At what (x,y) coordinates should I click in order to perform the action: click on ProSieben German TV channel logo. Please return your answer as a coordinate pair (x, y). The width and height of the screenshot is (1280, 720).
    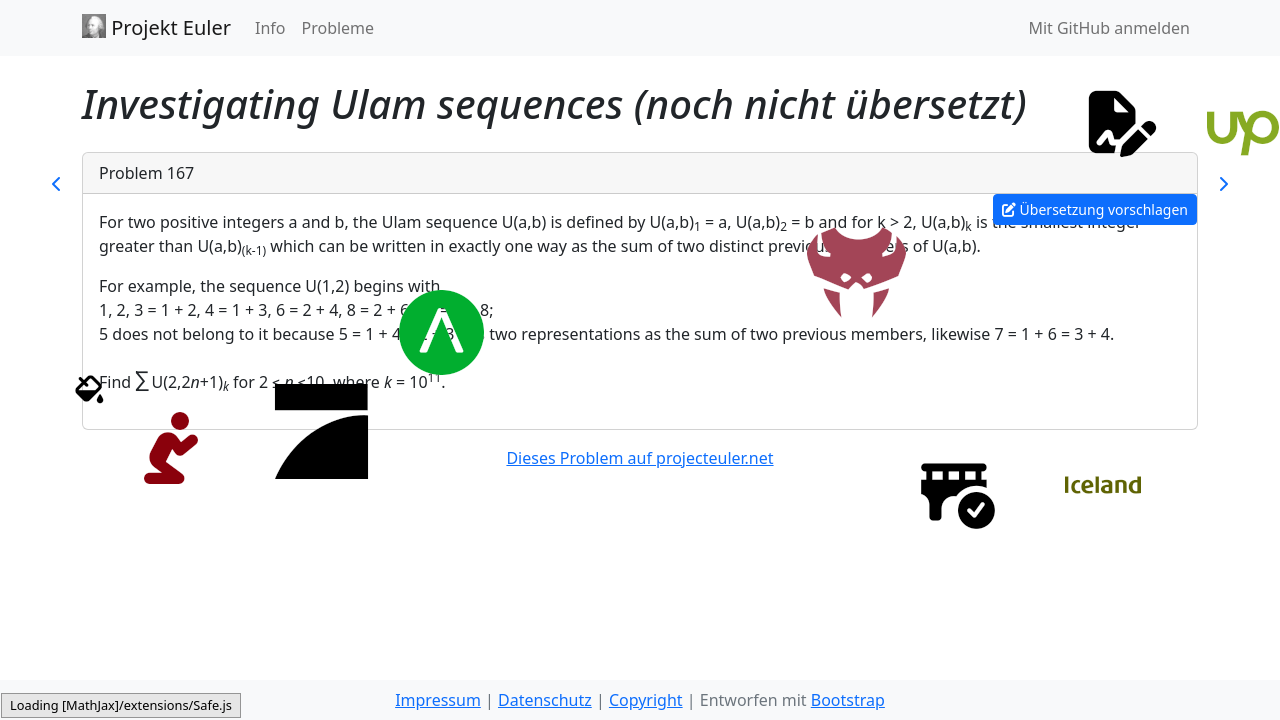
    Looking at the image, I should click on (321, 431).